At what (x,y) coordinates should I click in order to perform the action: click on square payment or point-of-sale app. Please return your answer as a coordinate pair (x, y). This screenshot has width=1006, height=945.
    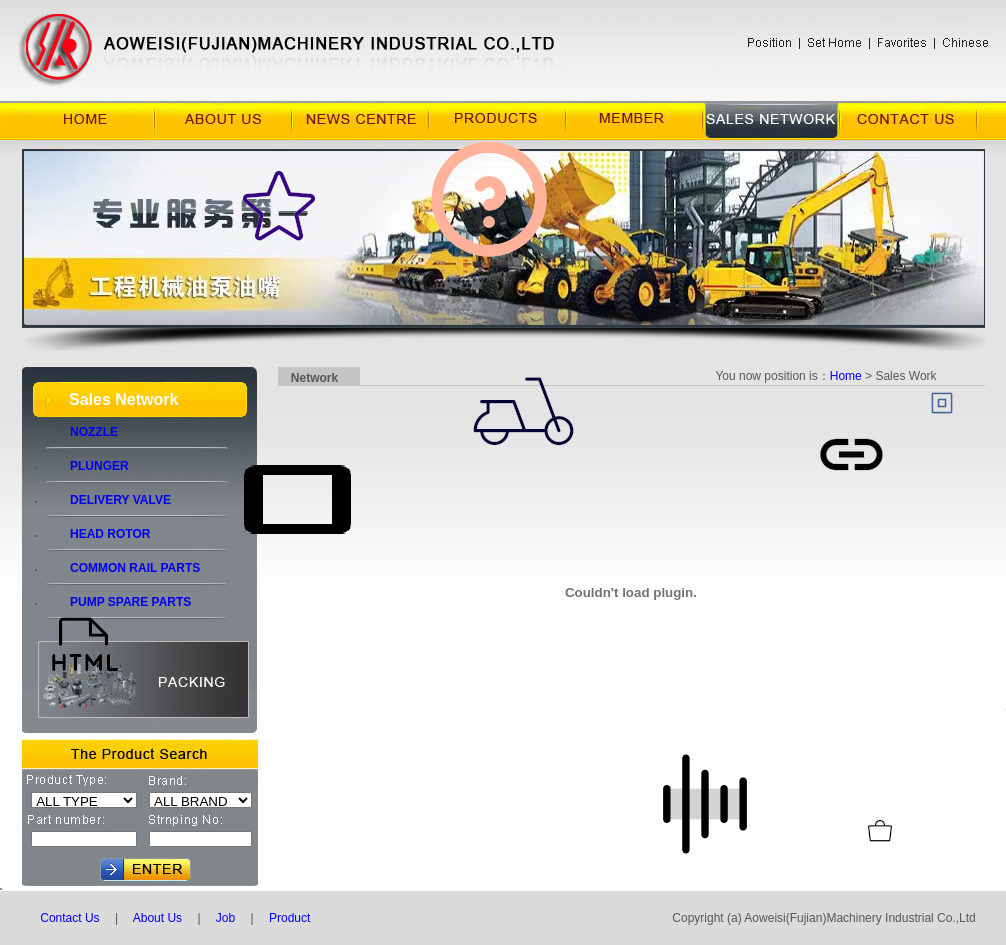
    Looking at the image, I should click on (942, 403).